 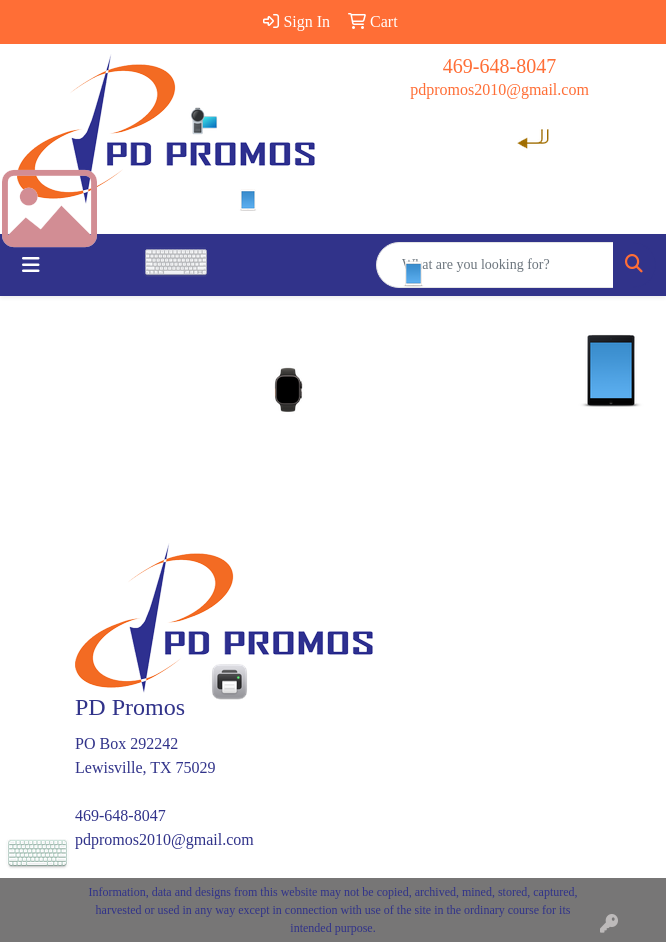 I want to click on indicates a connected iPad Mini device, so click(x=413, y=271).